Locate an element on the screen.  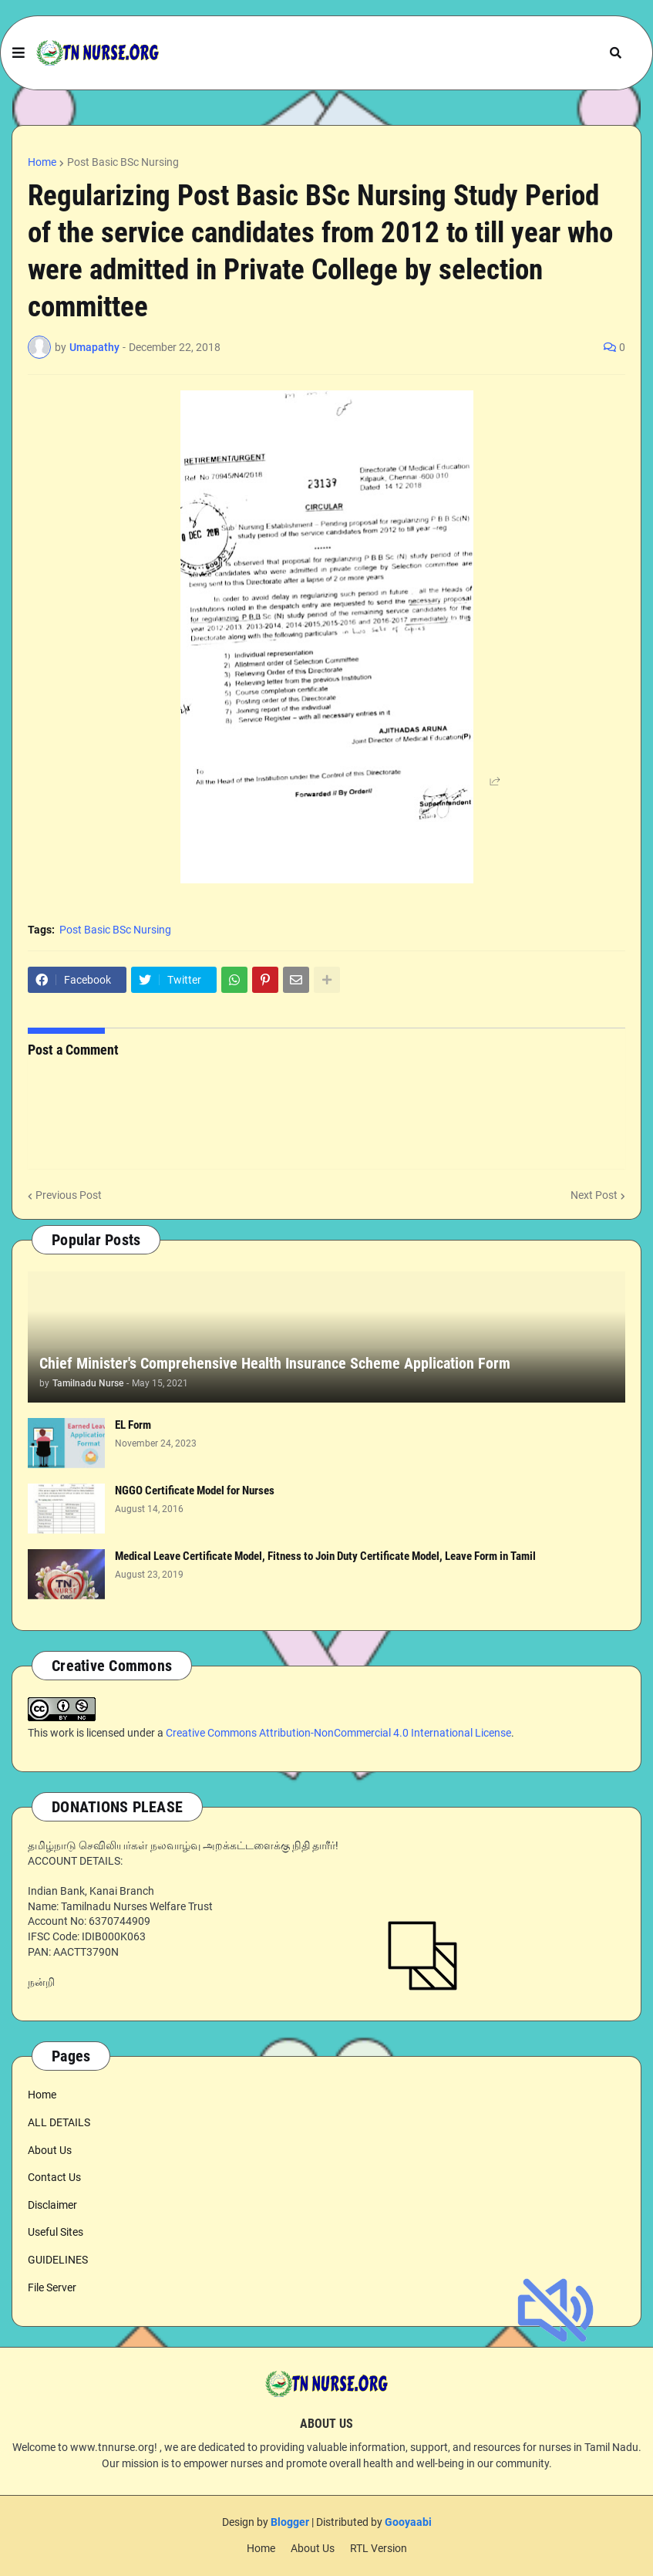
mute audio or sound is located at coordinates (554, 2310).